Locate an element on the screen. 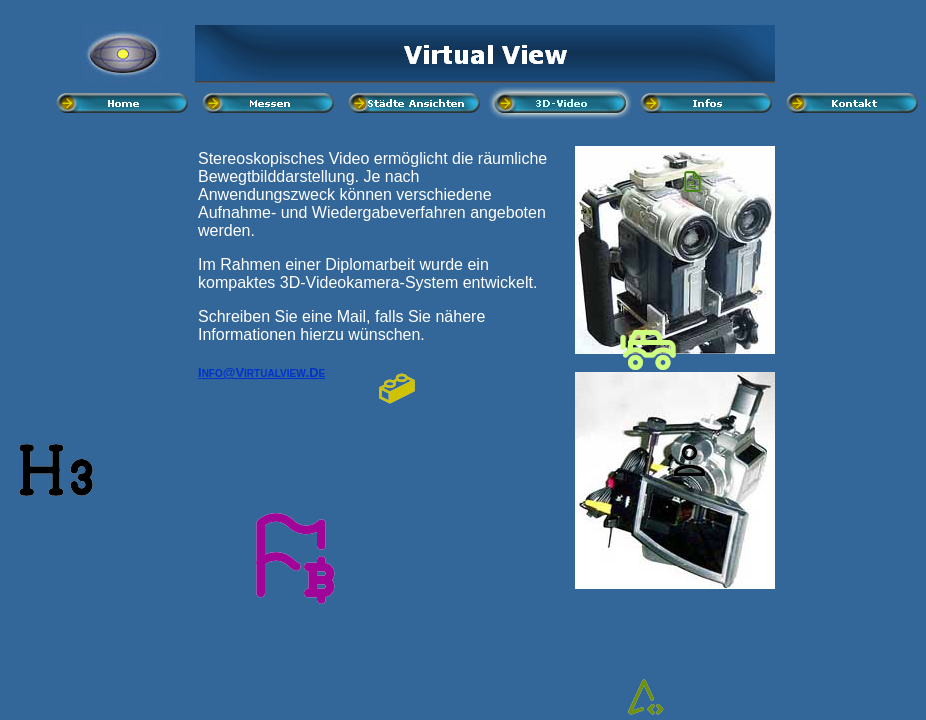 The height and width of the screenshot is (720, 926). view your profile is located at coordinates (689, 460).